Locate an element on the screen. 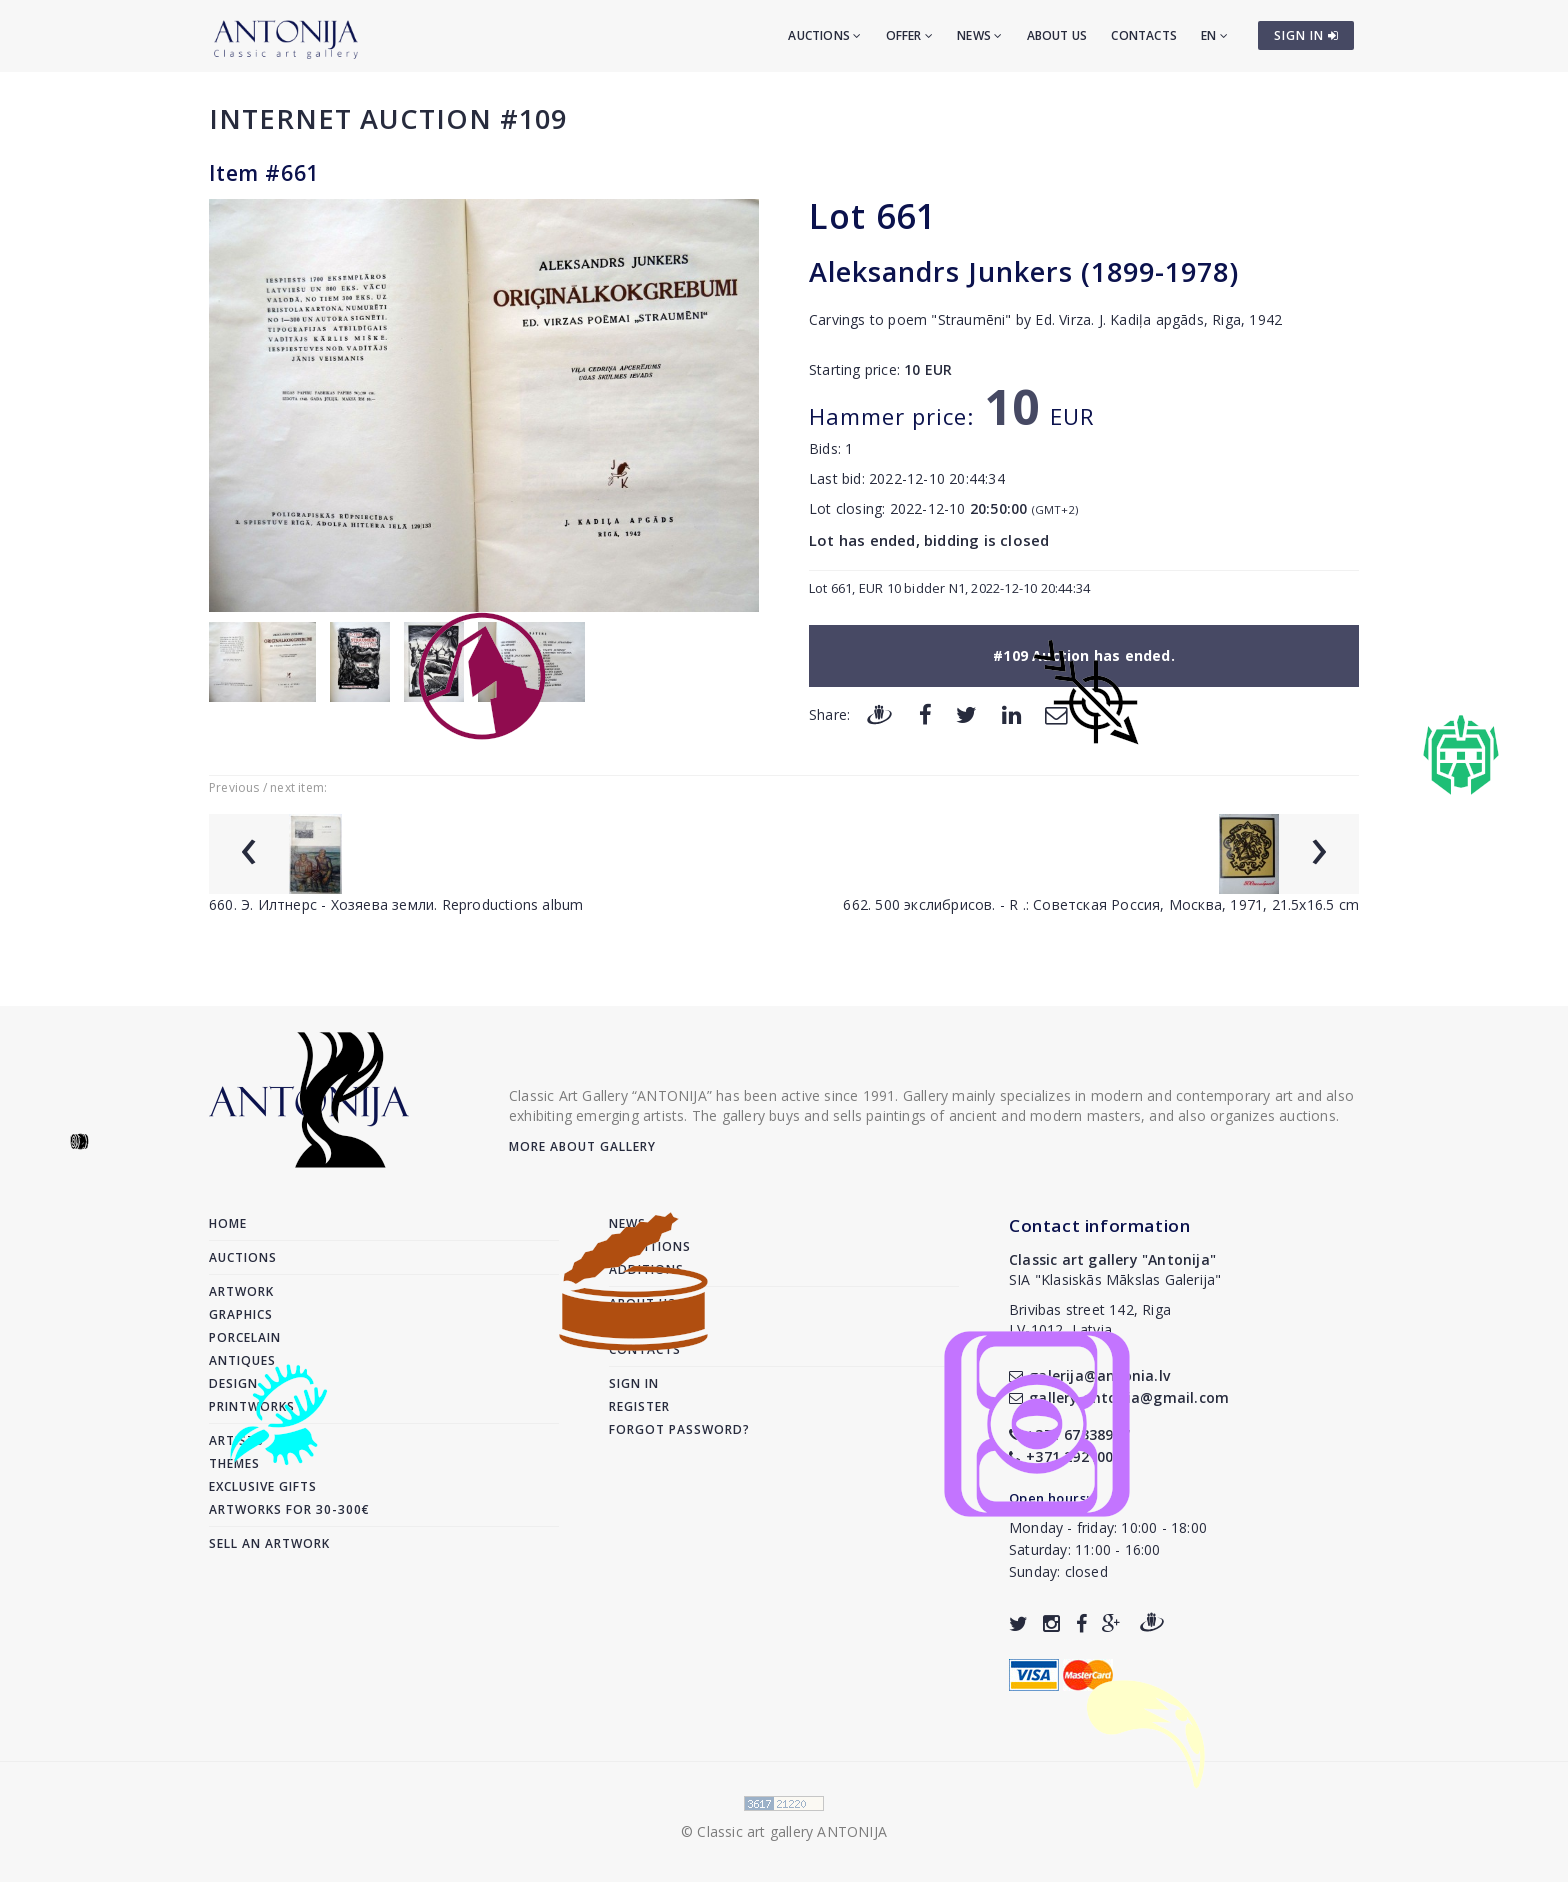 The image size is (1568, 1882). venus flytrap plant icon for a nature or botany game is located at coordinates (279, 1412).